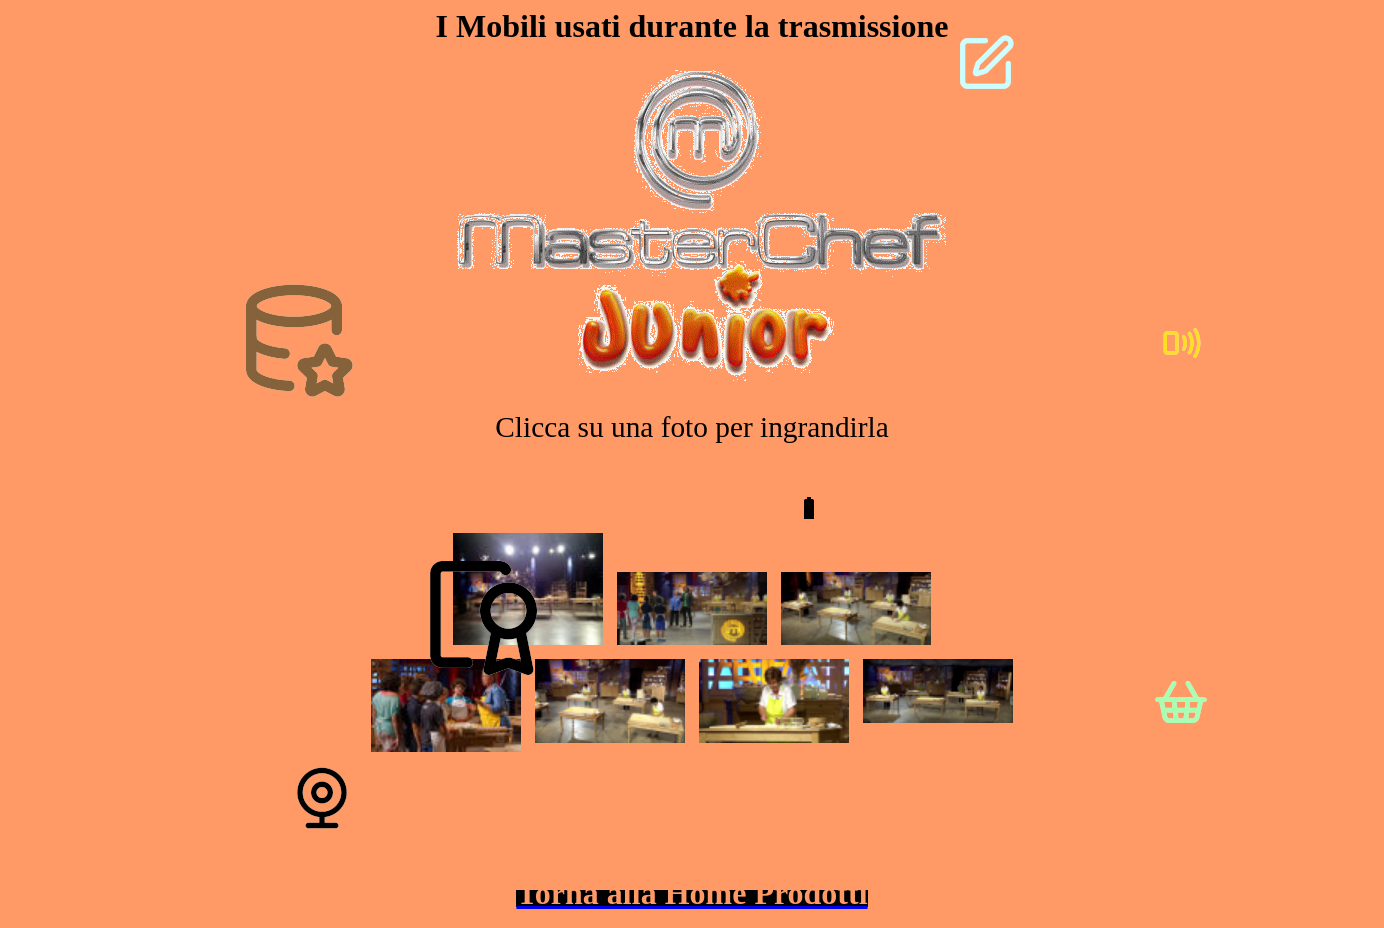 Image resolution: width=1384 pixels, height=928 pixels. What do you see at coordinates (294, 338) in the screenshot?
I see `mark a database as a favorite` at bounding box center [294, 338].